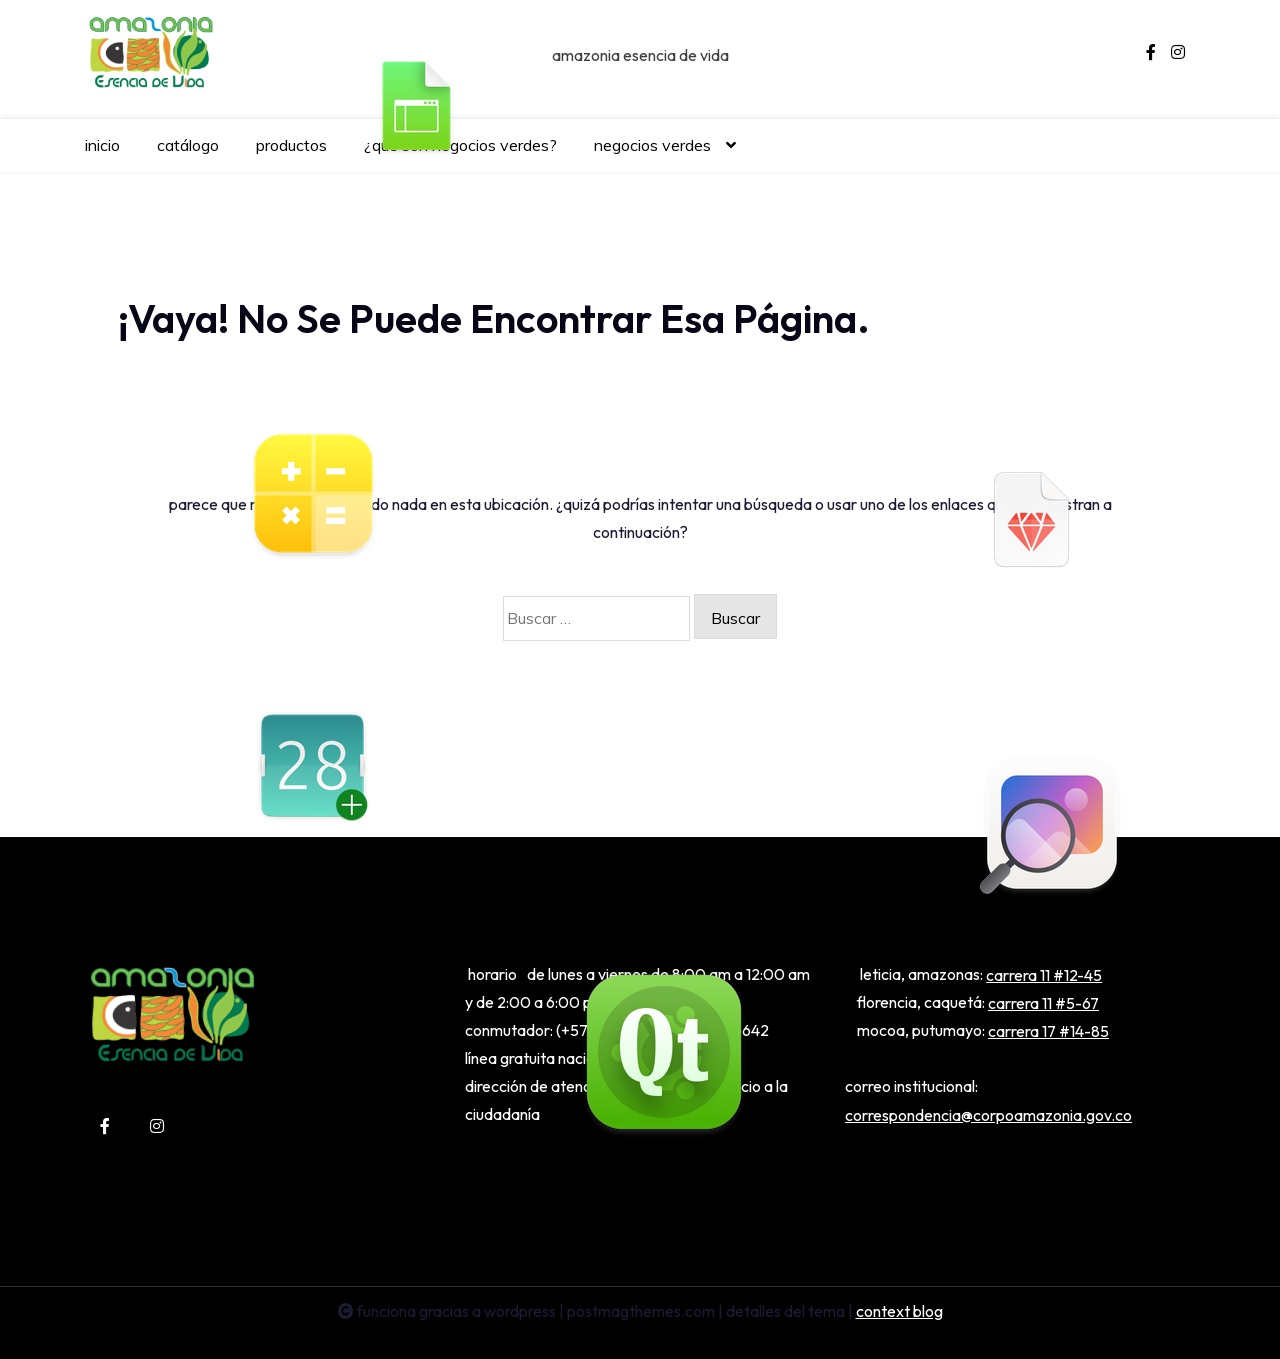  I want to click on a ruby programming language source file, so click(1031, 519).